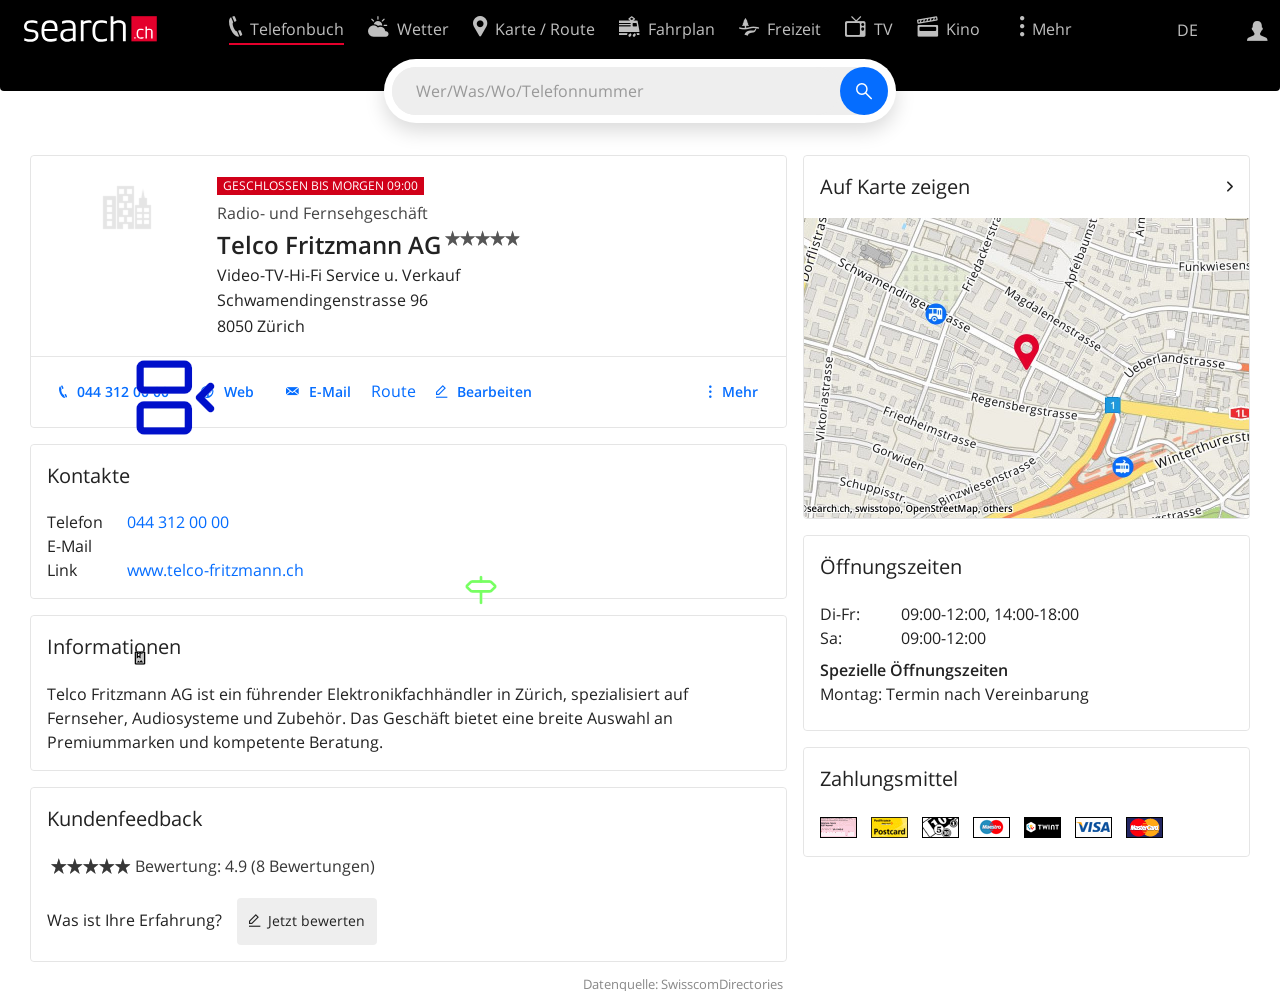  I want to click on access navigation or directions, so click(481, 590).